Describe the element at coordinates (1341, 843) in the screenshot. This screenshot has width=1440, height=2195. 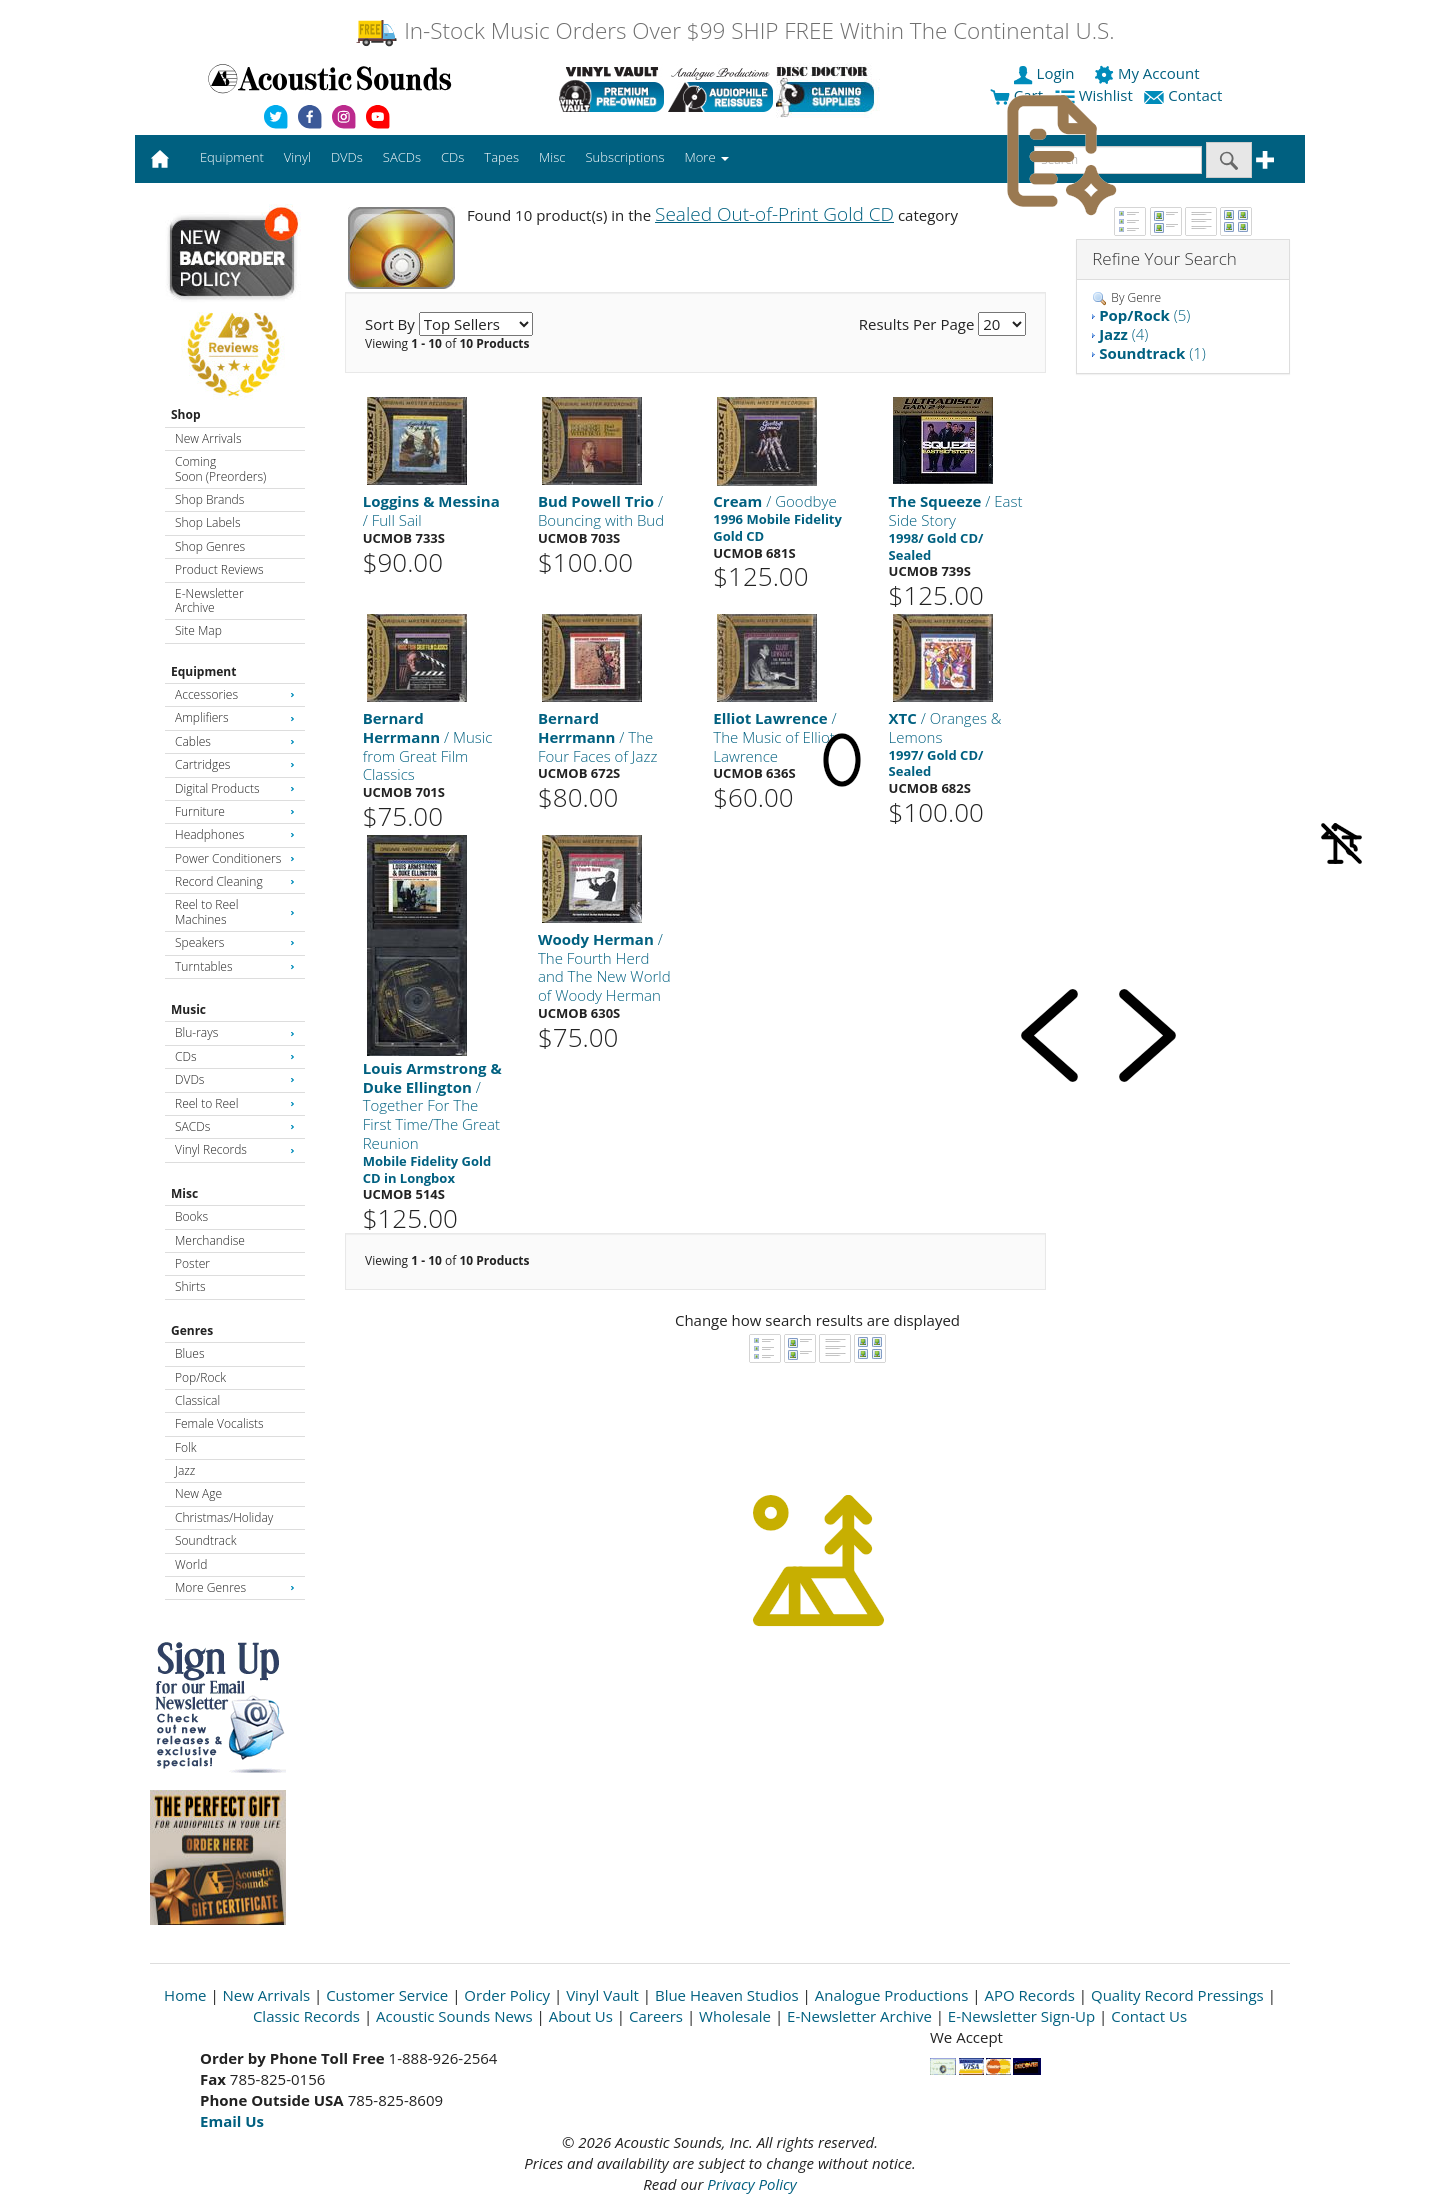
I see `construction crane disabled or unavailable` at that location.